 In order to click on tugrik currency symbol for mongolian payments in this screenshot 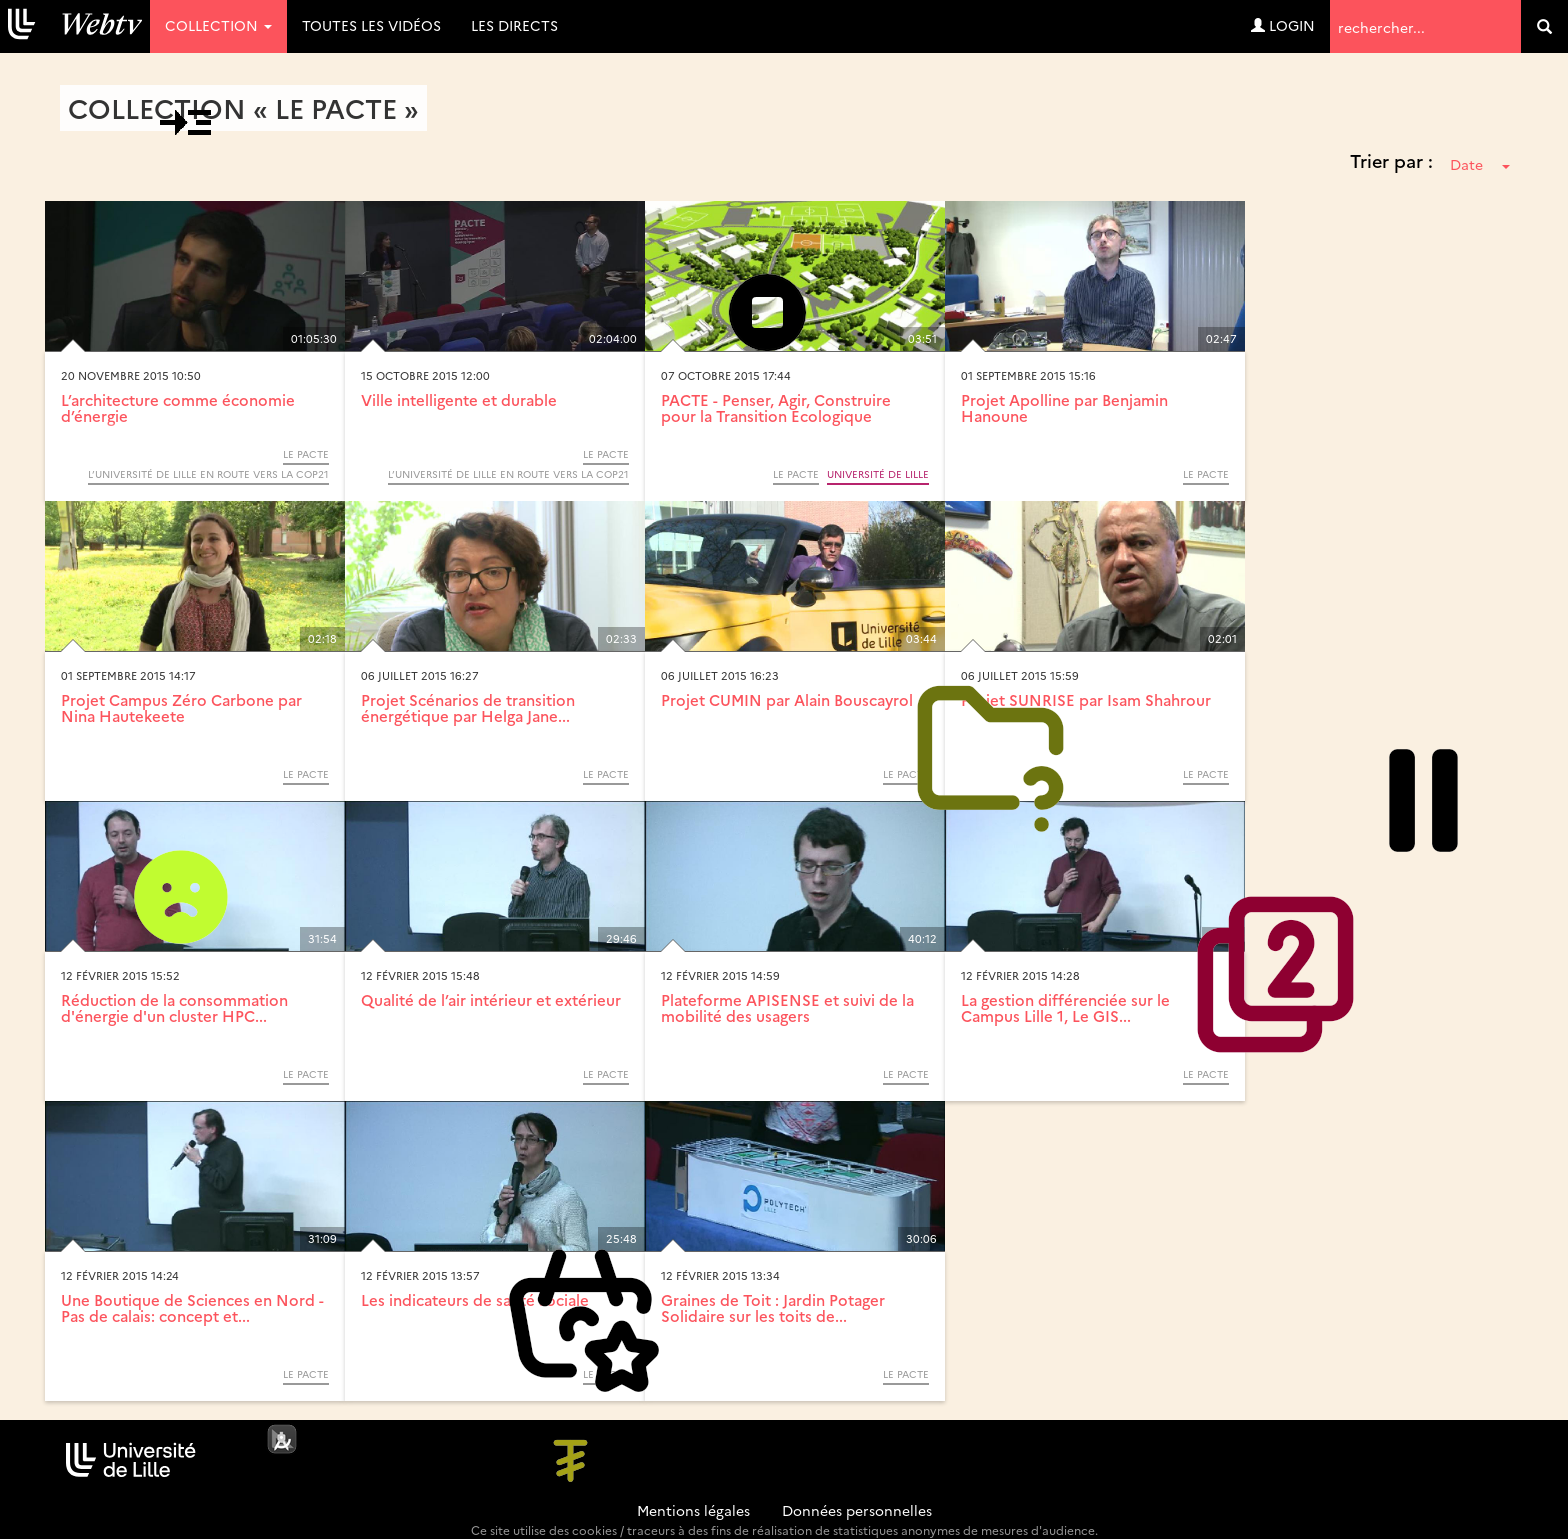, I will do `click(570, 1459)`.